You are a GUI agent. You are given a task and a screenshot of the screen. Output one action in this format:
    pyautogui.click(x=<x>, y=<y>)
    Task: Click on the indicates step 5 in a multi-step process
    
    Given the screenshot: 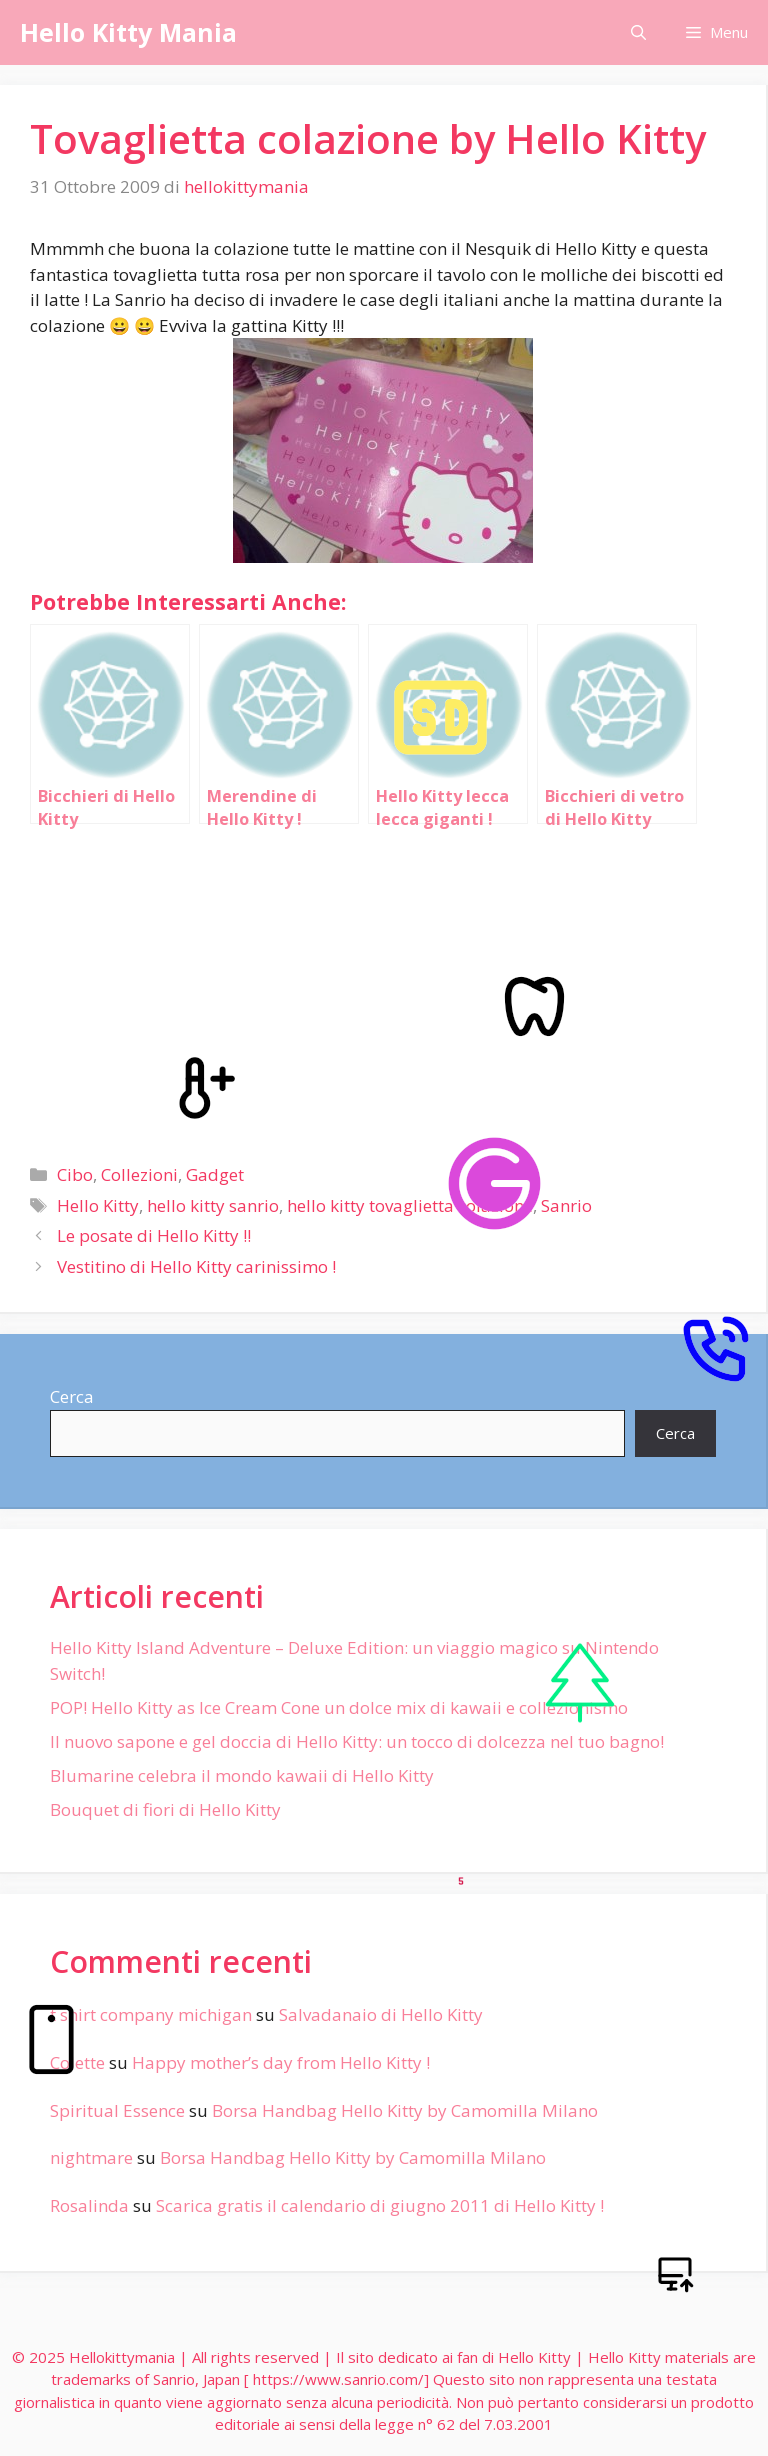 What is the action you would take?
    pyautogui.click(x=461, y=1881)
    